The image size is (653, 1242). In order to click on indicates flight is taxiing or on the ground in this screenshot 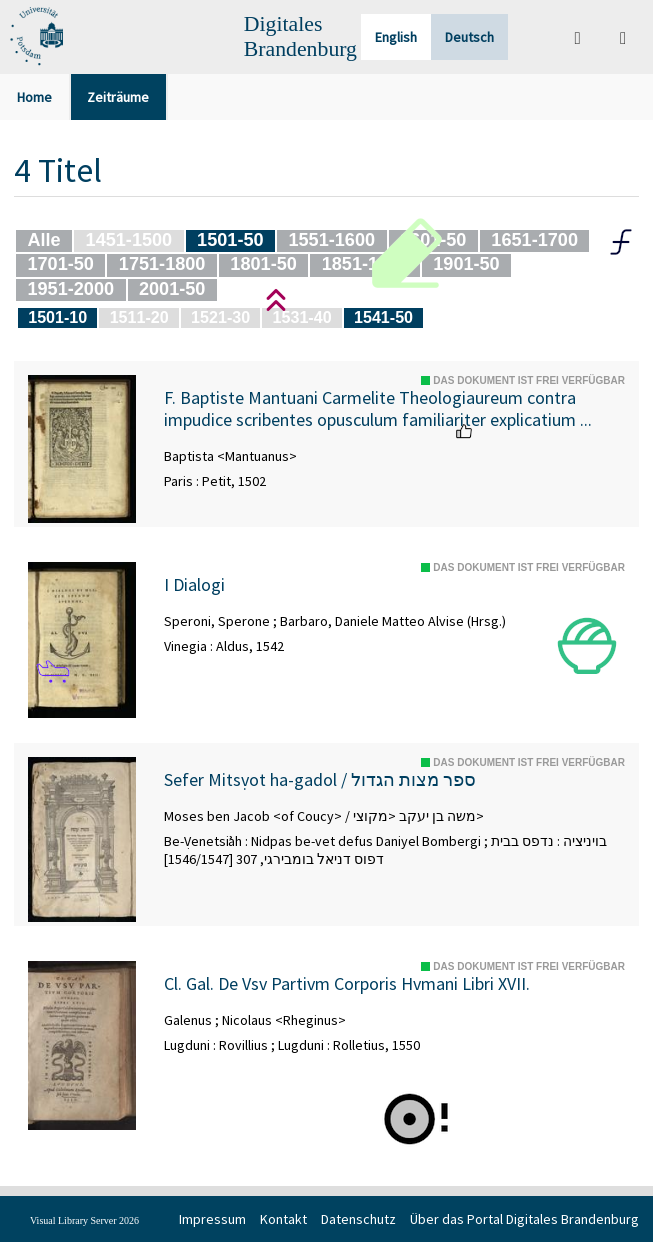, I will do `click(53, 671)`.